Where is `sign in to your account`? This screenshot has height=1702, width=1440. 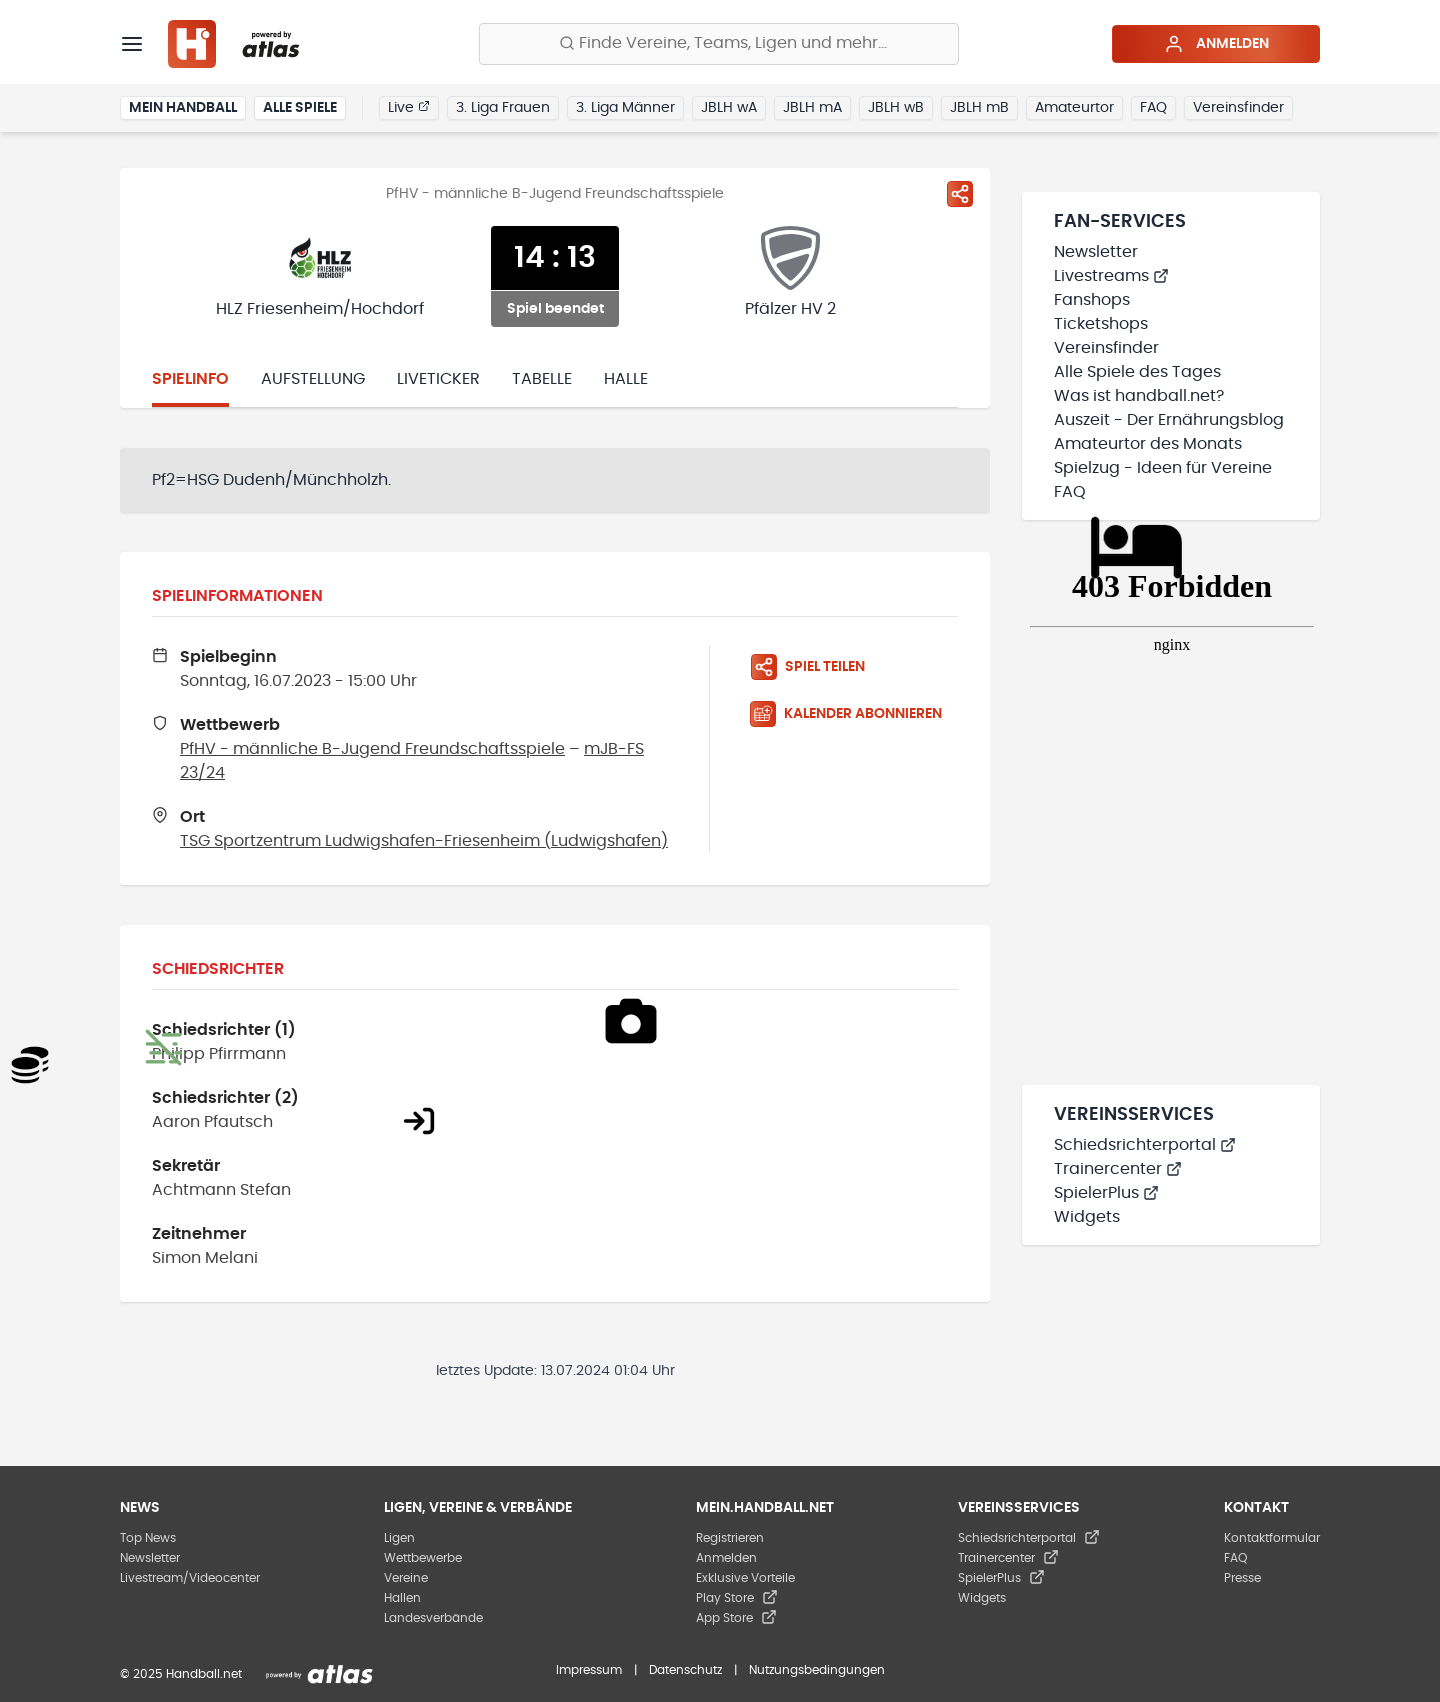 sign in to your account is located at coordinates (419, 1121).